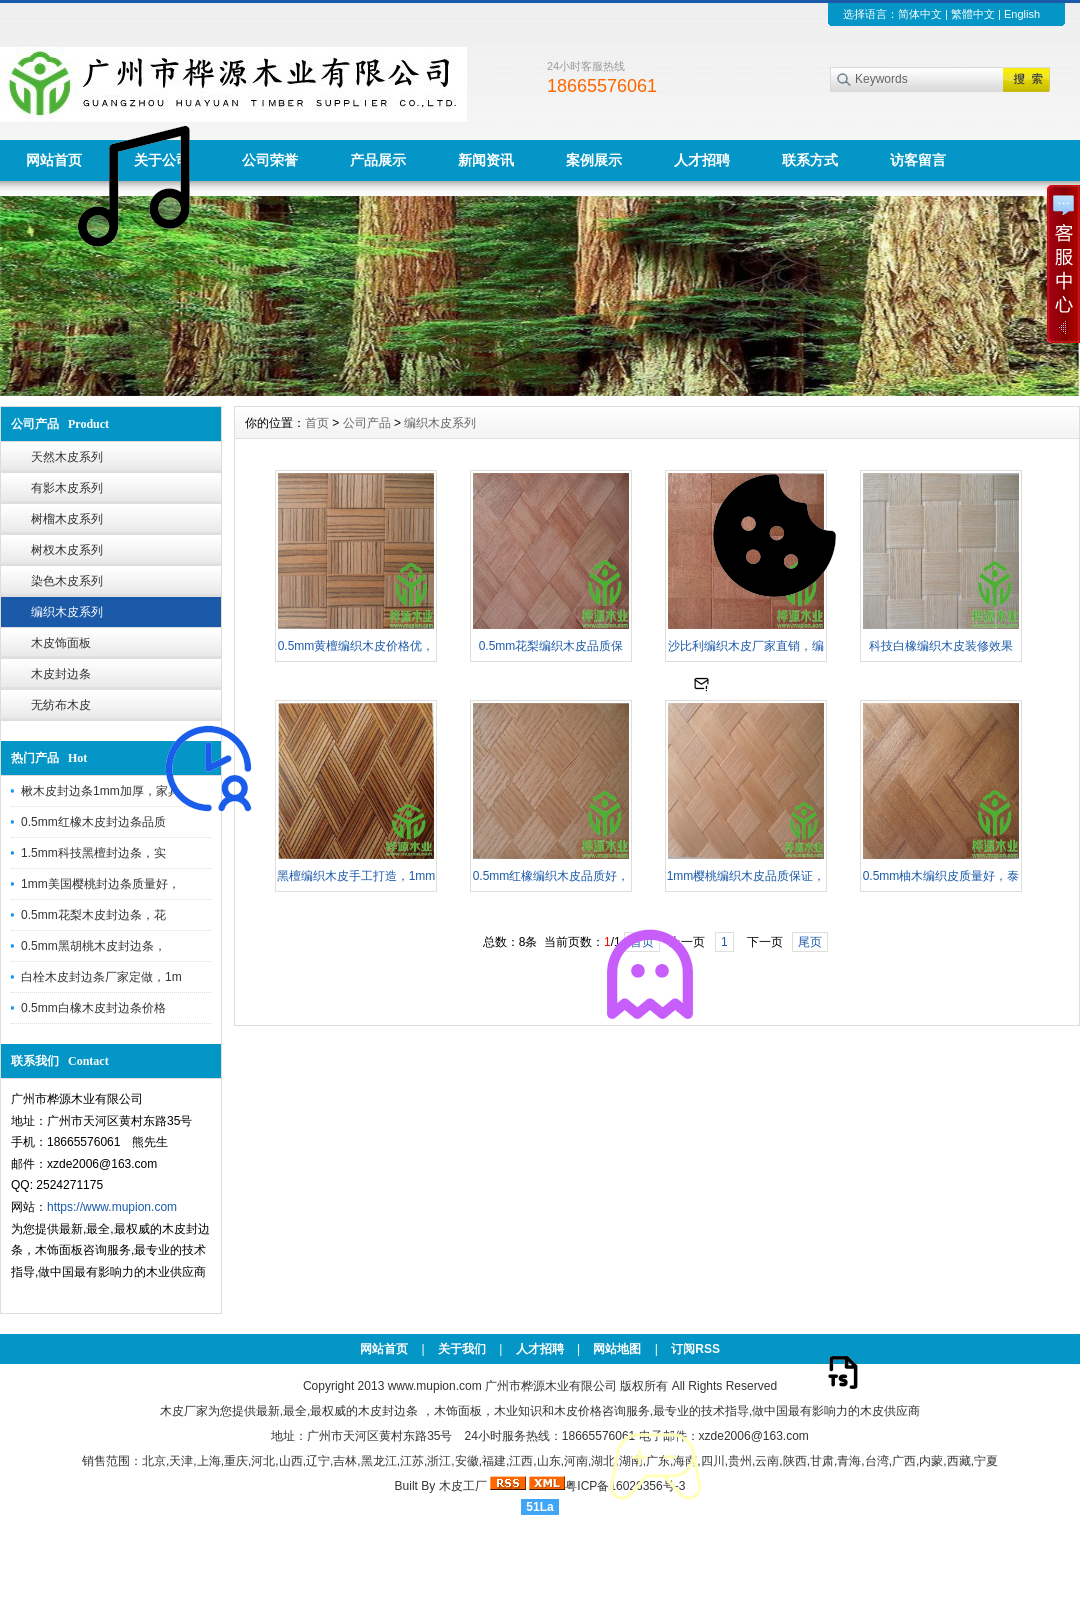 The image size is (1080, 1615). What do you see at coordinates (701, 683) in the screenshot?
I see `indicates an urgent or important email` at bounding box center [701, 683].